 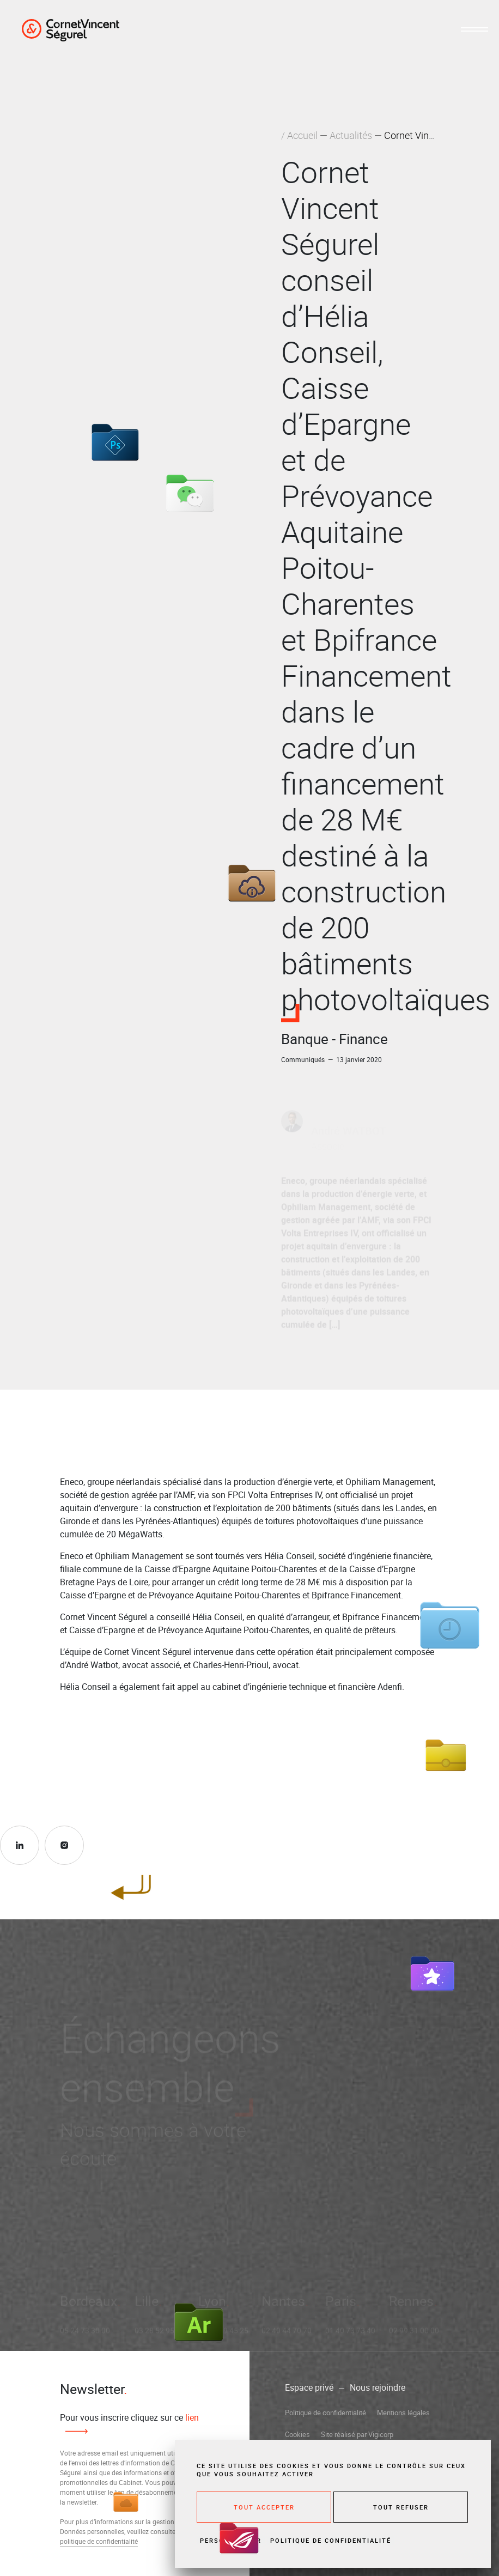 I want to click on reply to all recipients of an email, so click(x=130, y=1887).